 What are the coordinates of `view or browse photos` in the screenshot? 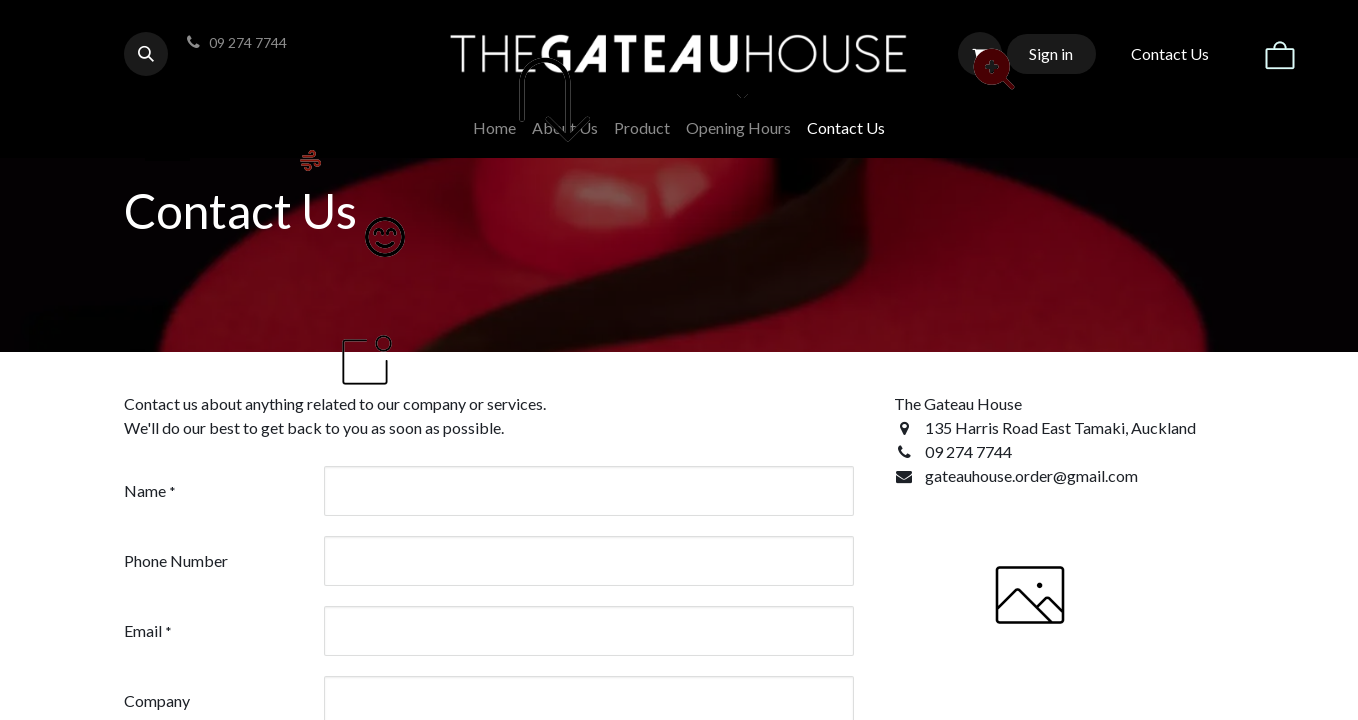 It's located at (1030, 595).